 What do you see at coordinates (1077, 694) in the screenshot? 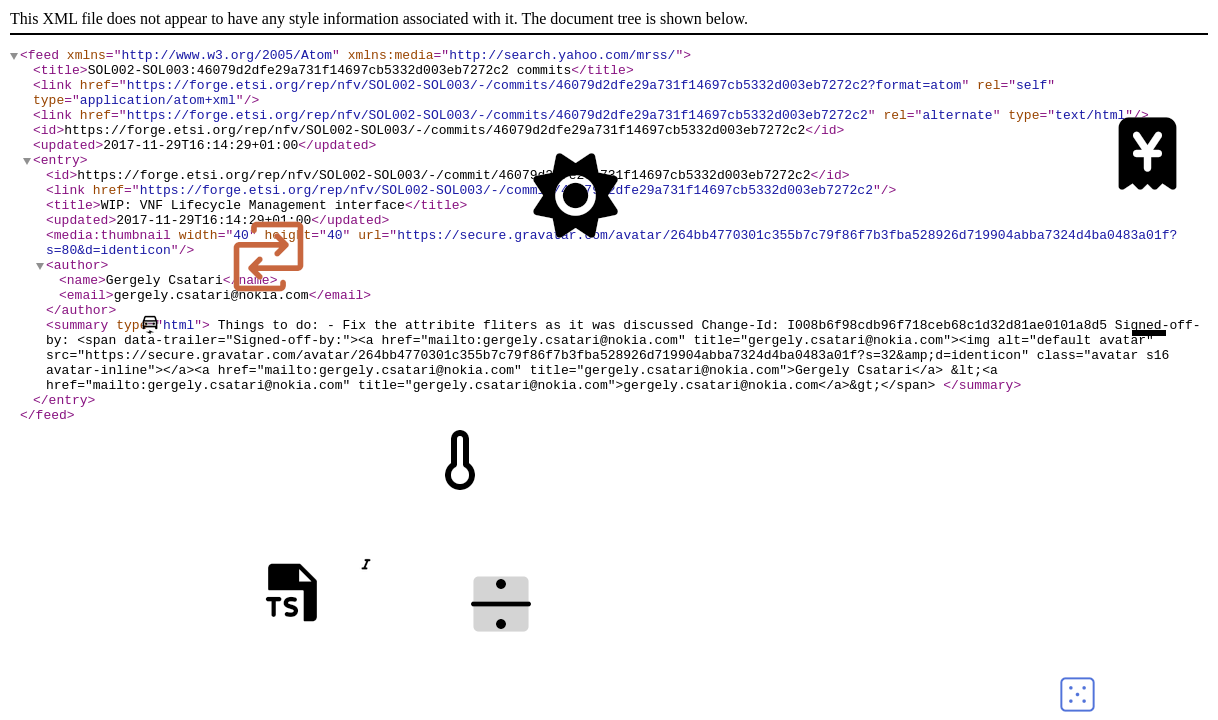
I see `dice showing a roll of five` at bounding box center [1077, 694].